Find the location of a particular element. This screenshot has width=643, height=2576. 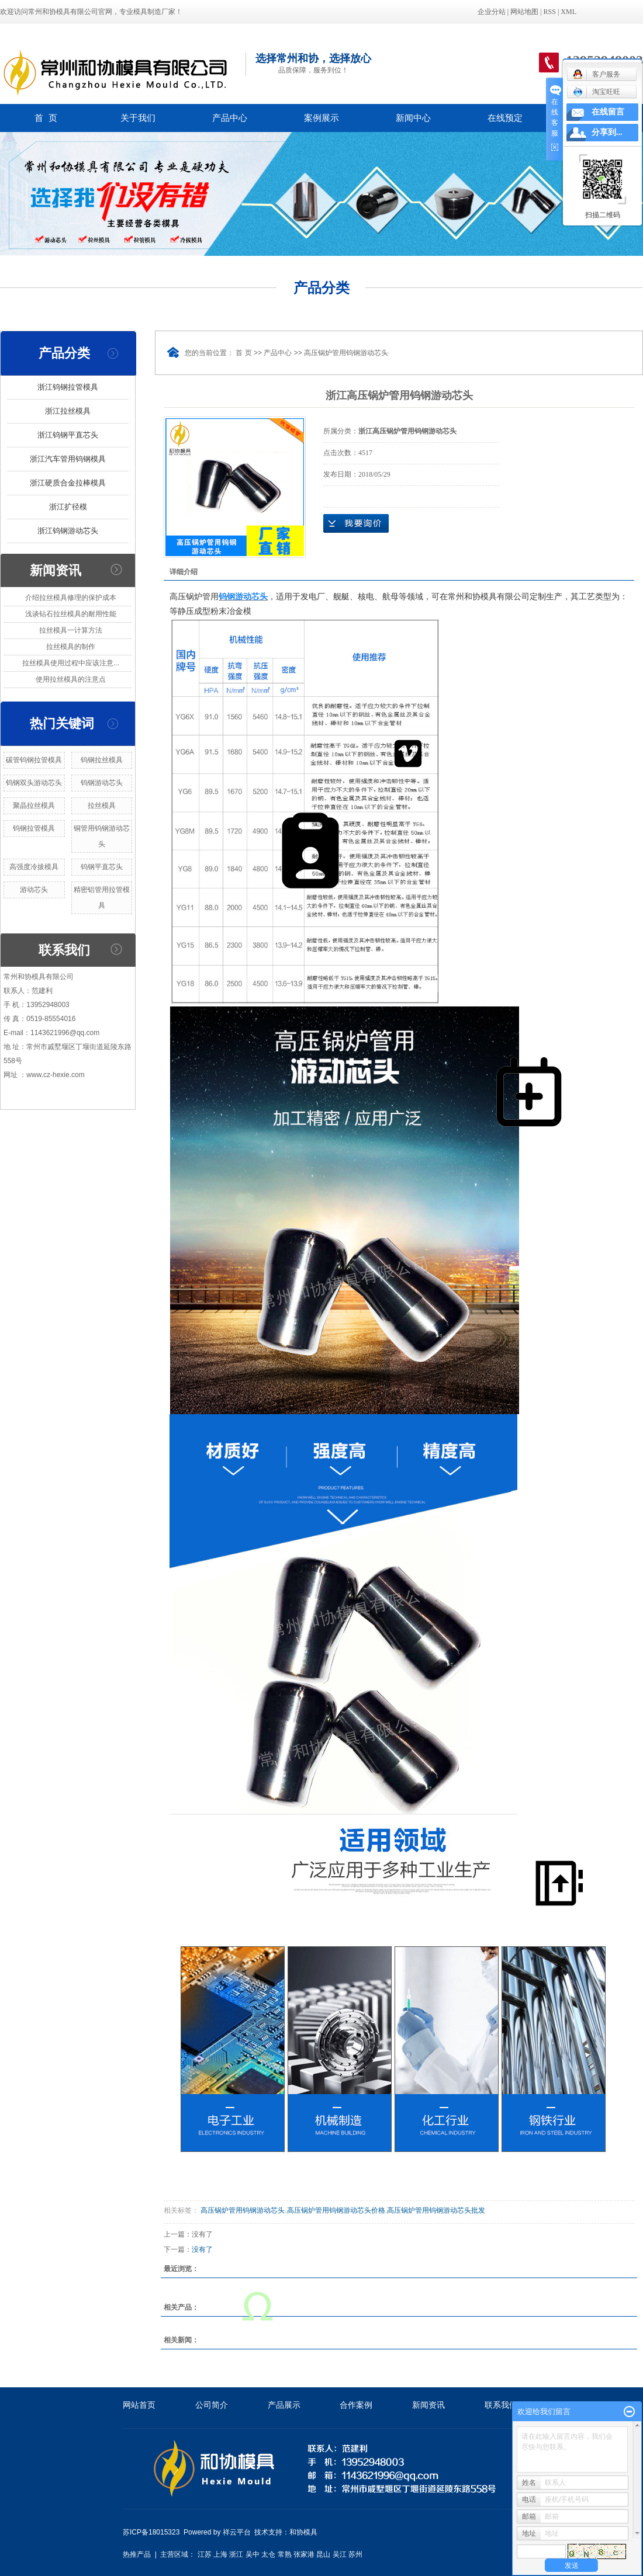

insert omega symbol in text editor is located at coordinates (257, 2307).